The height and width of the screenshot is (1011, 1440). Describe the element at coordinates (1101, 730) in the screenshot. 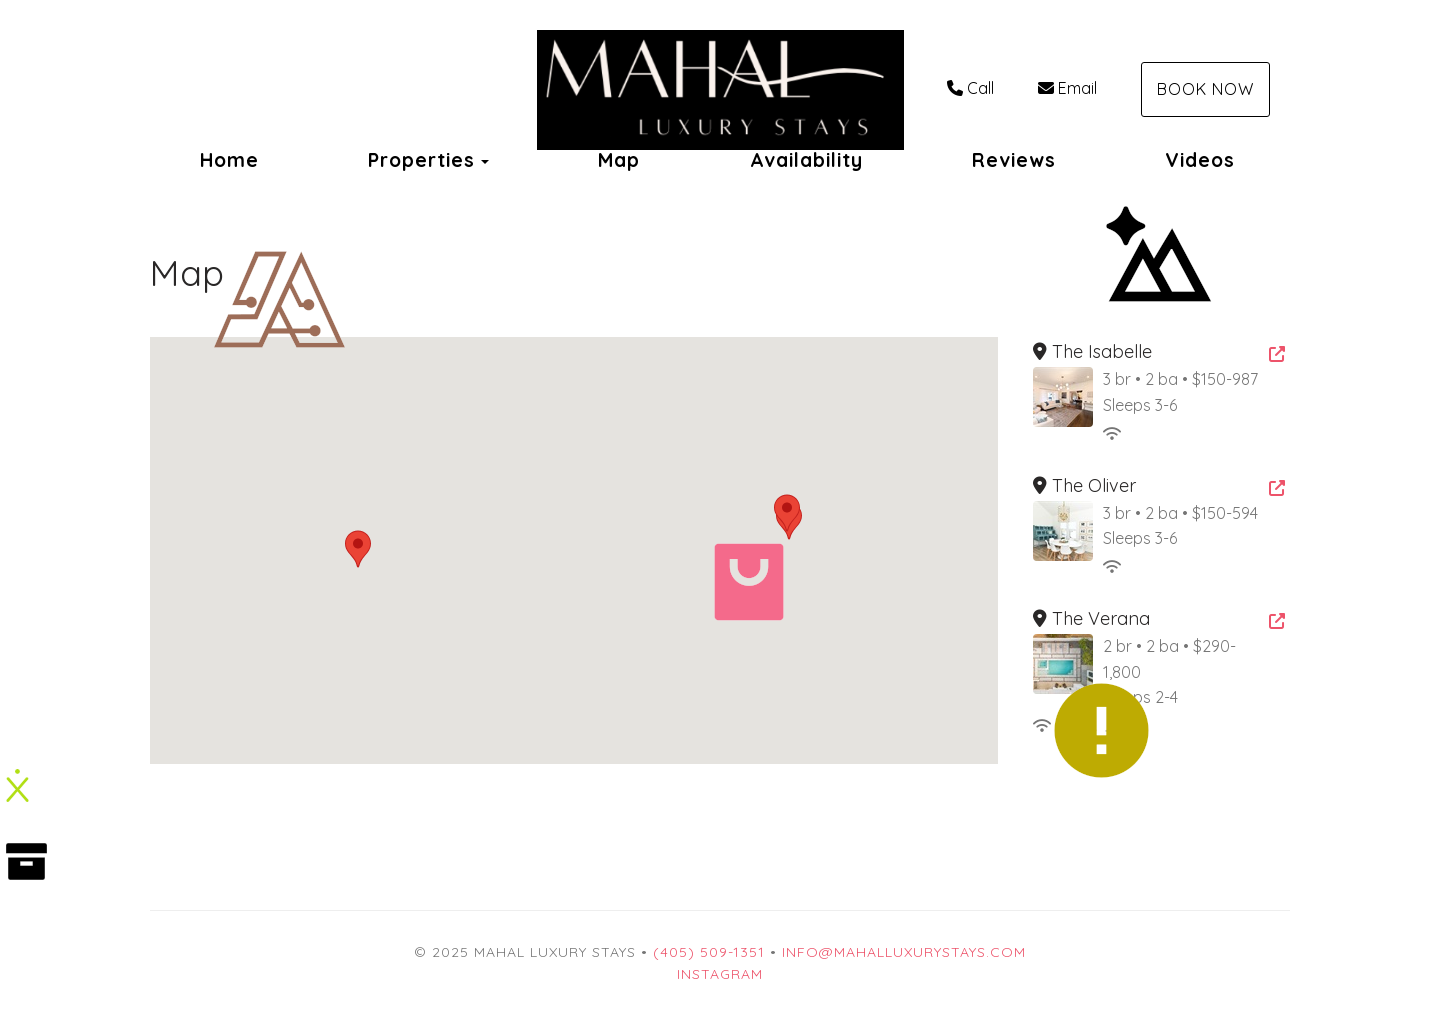

I see `indicates a warning or error state` at that location.